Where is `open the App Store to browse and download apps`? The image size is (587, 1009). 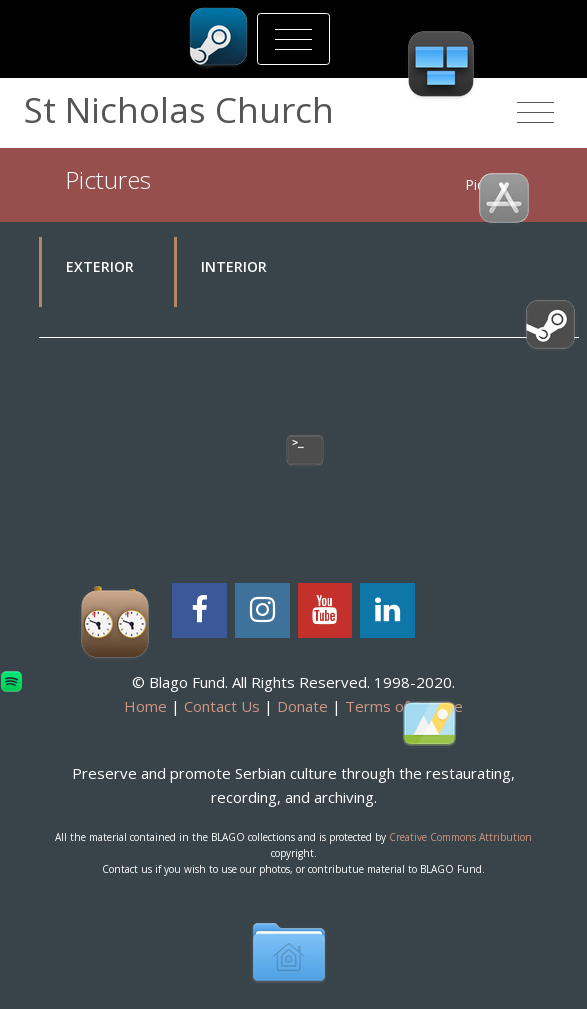
open the App Store to browse and download apps is located at coordinates (504, 198).